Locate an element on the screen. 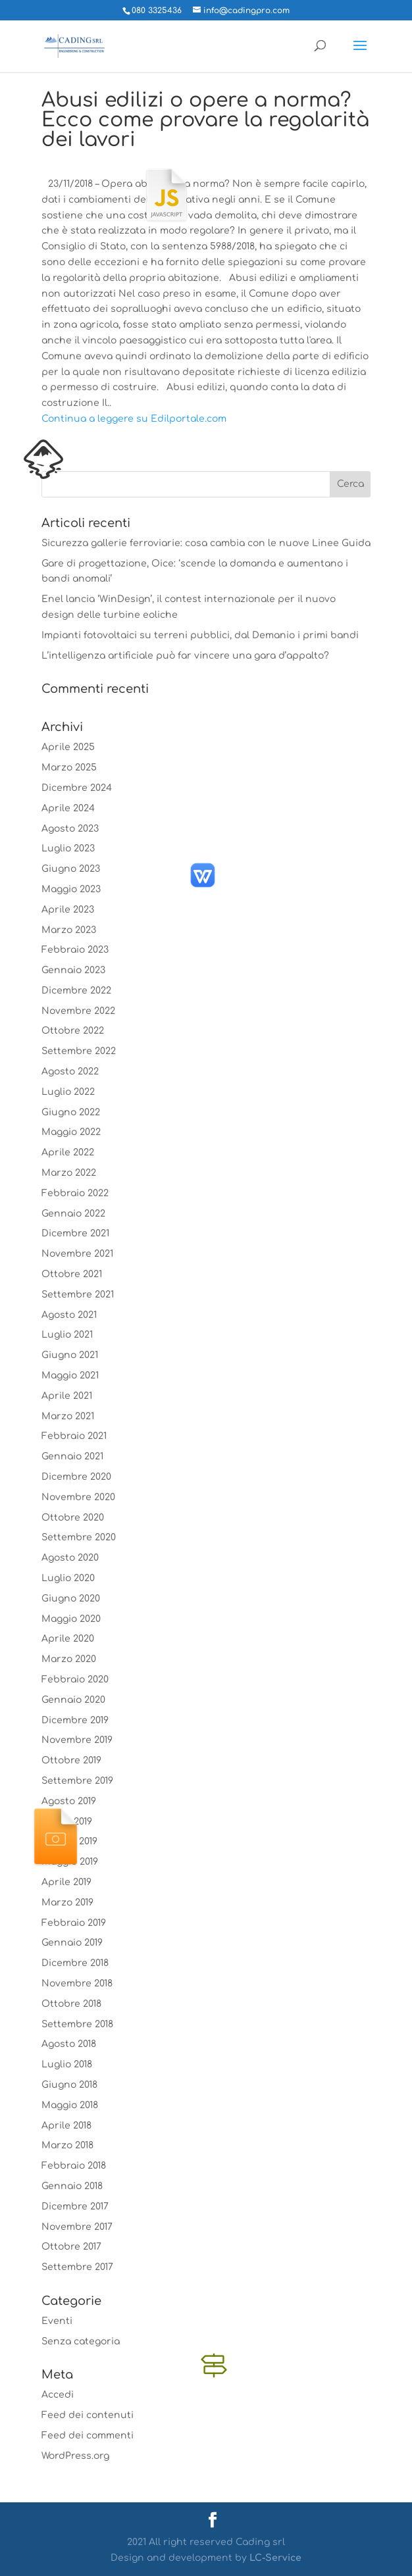  open WPS Office application is located at coordinates (203, 875).